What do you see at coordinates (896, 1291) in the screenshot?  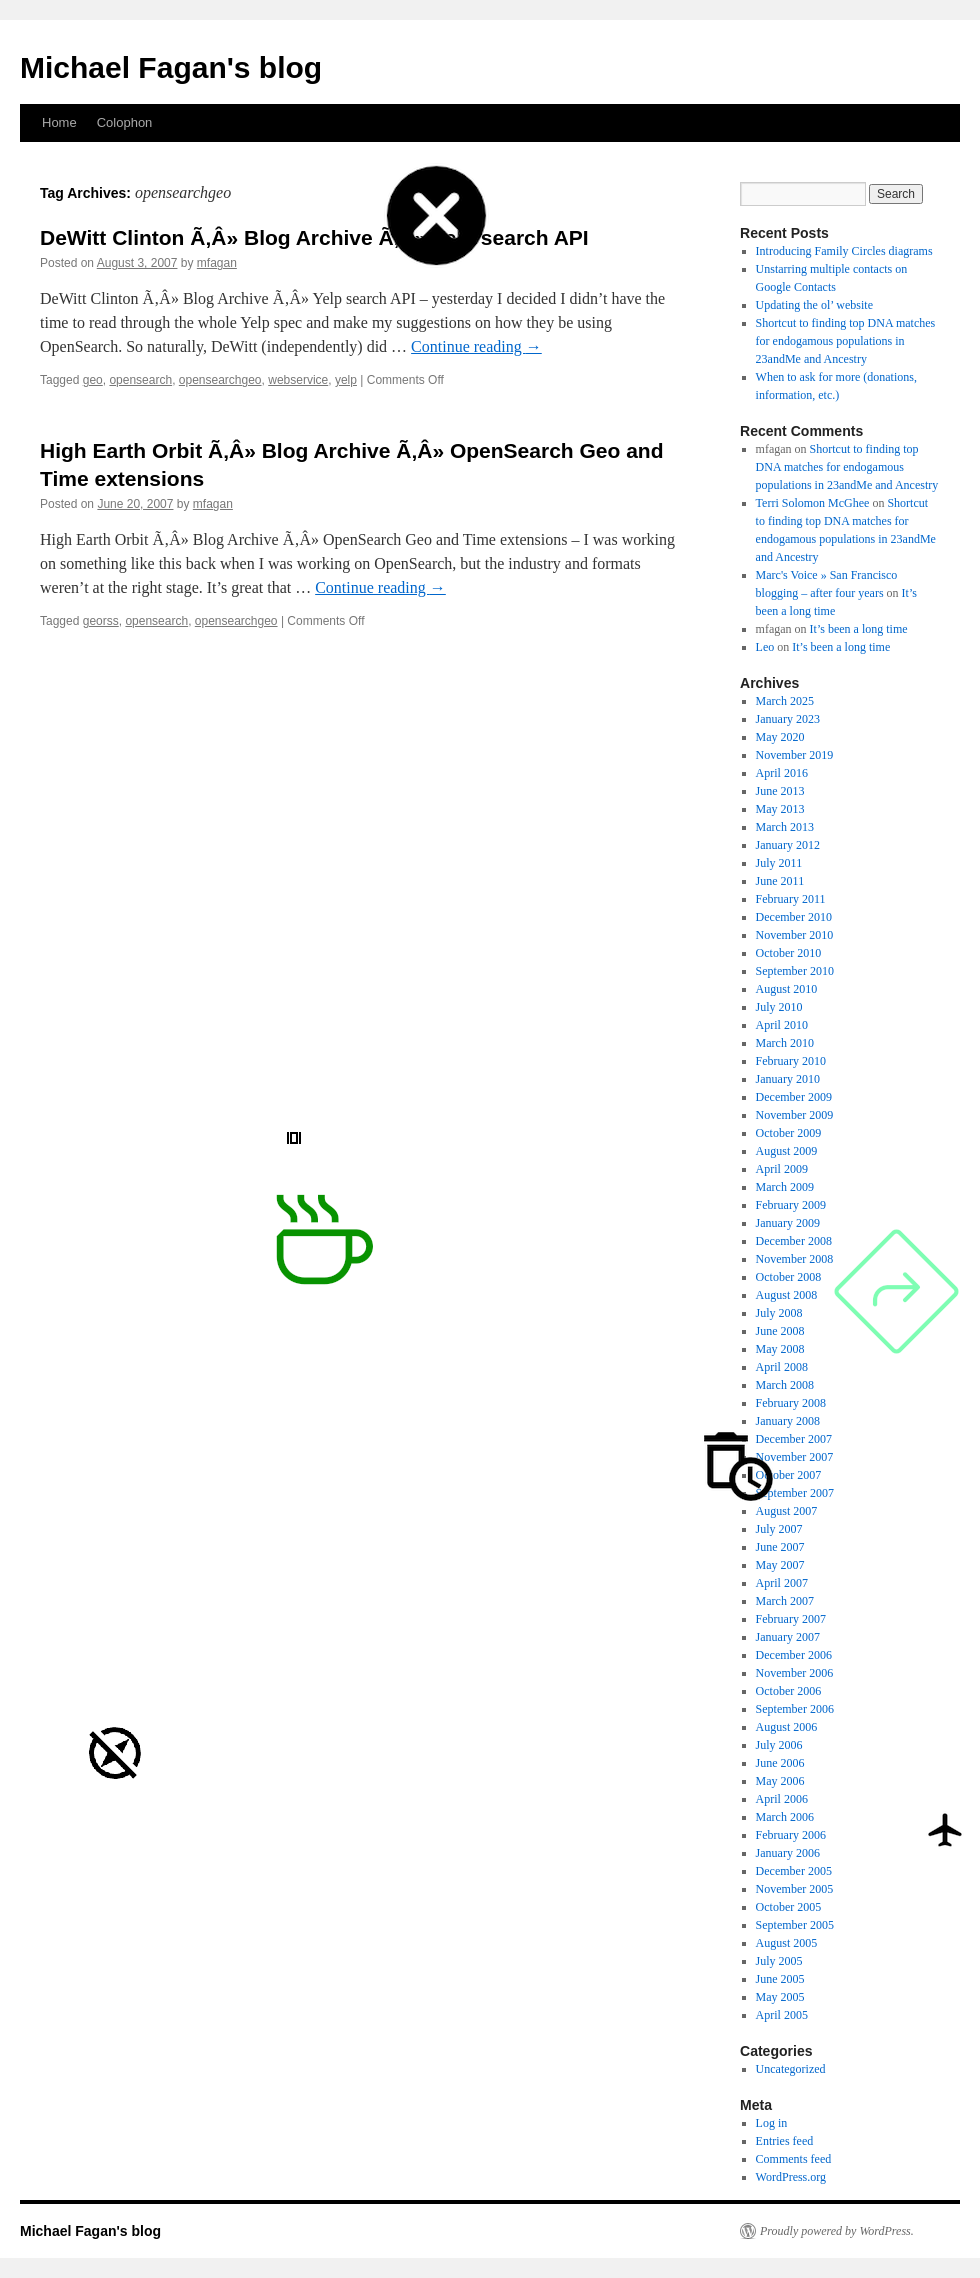 I see `indicates a turn or direction change ahead` at bounding box center [896, 1291].